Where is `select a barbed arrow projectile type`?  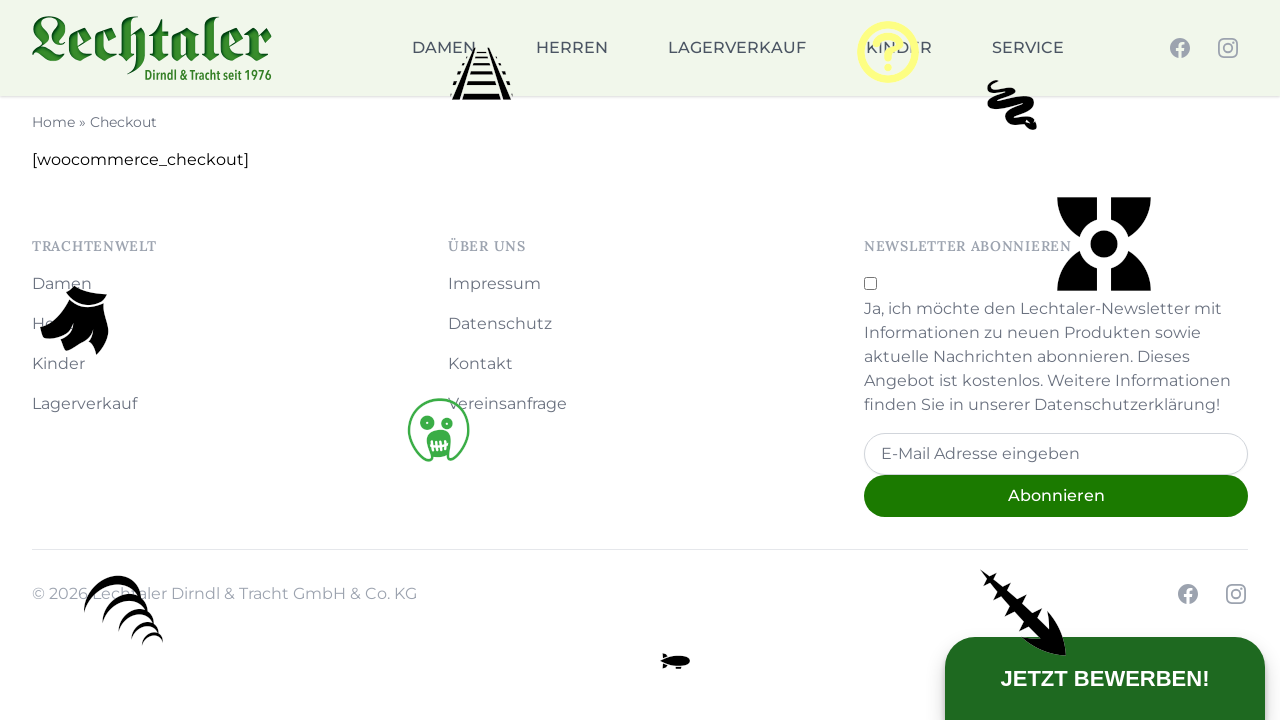 select a barbed arrow projectile type is located at coordinates (1022, 612).